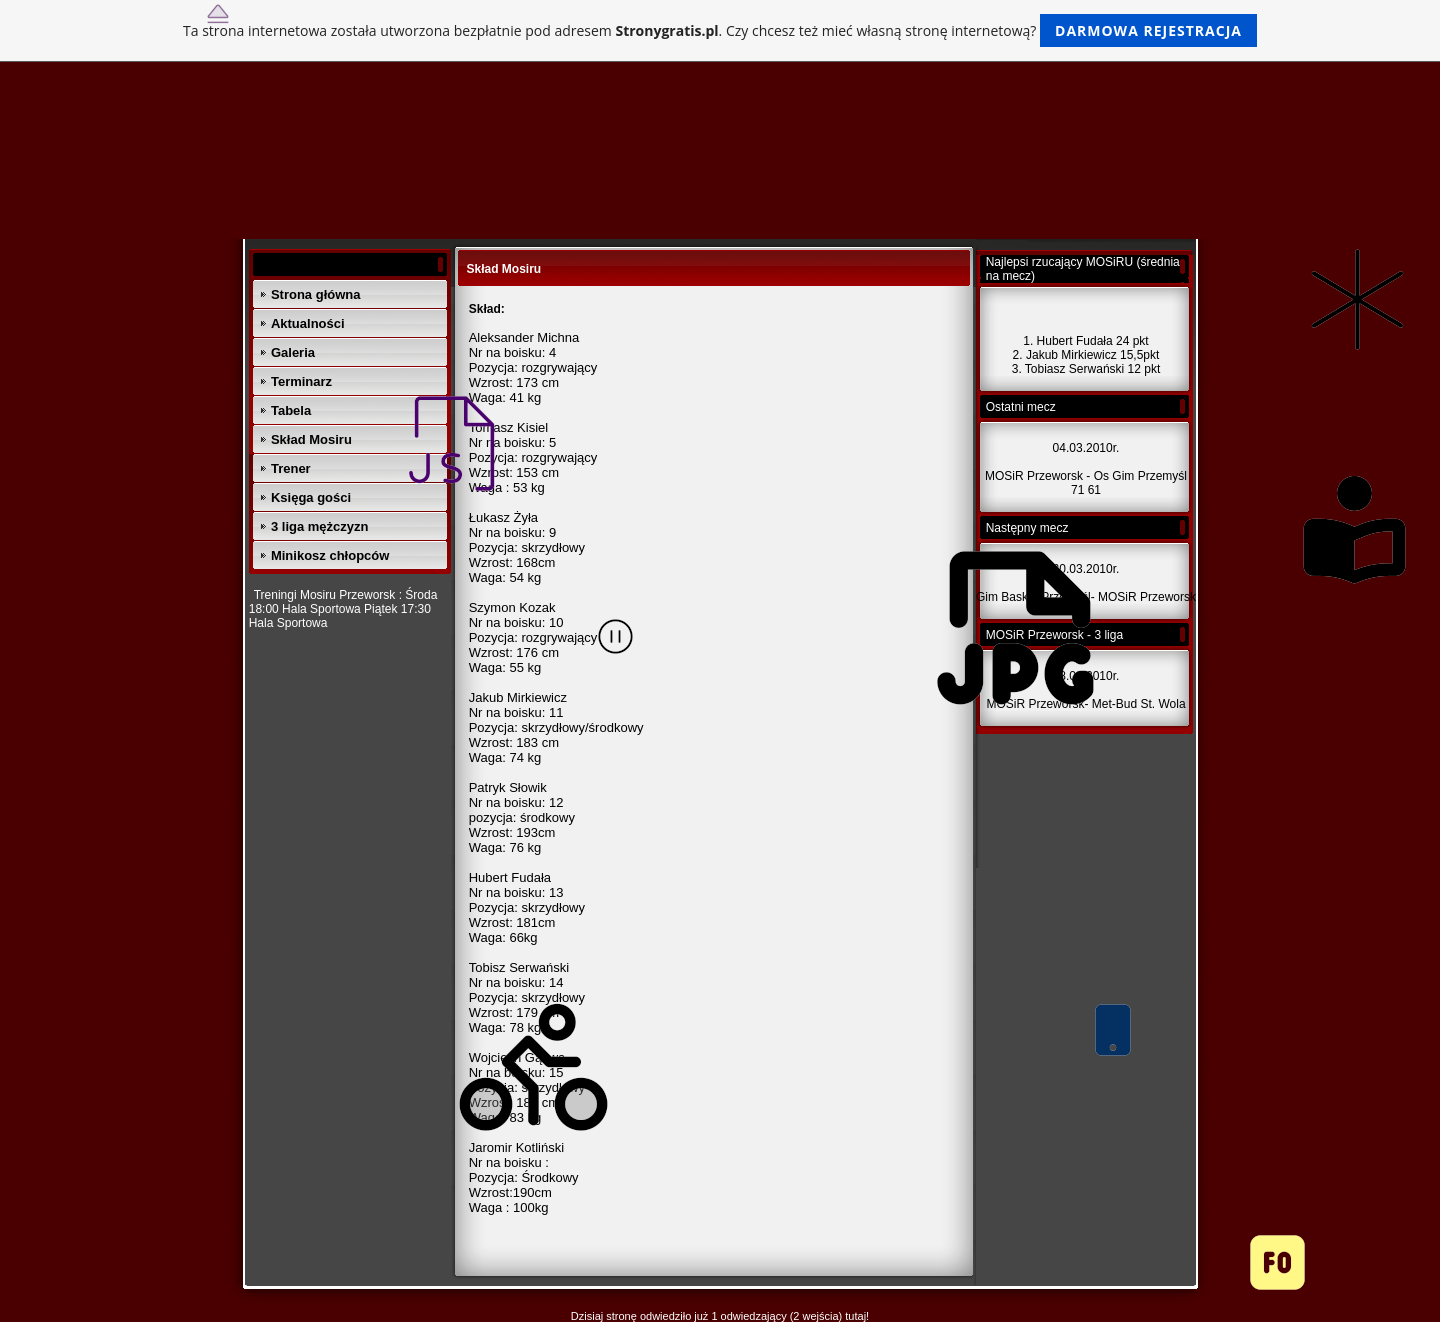 Image resolution: width=1440 pixels, height=1322 pixels. What do you see at coordinates (218, 15) in the screenshot?
I see `eject media or disc` at bounding box center [218, 15].